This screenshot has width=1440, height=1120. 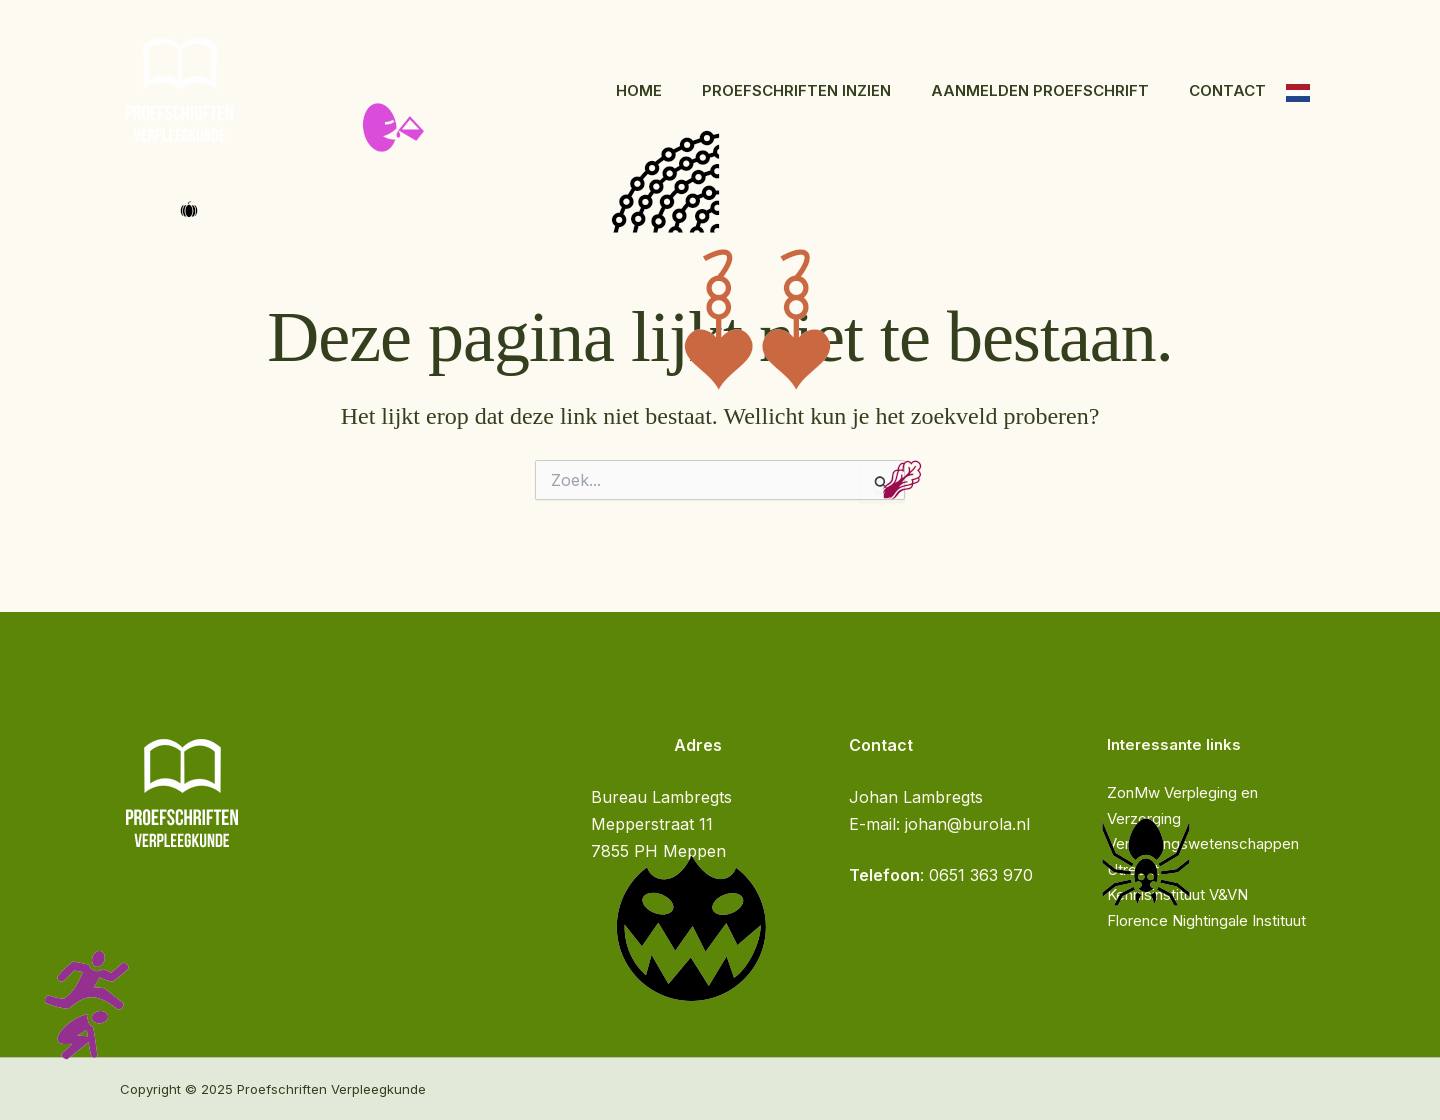 I want to click on spider enemy or creature in a game interface, so click(x=1146, y=862).